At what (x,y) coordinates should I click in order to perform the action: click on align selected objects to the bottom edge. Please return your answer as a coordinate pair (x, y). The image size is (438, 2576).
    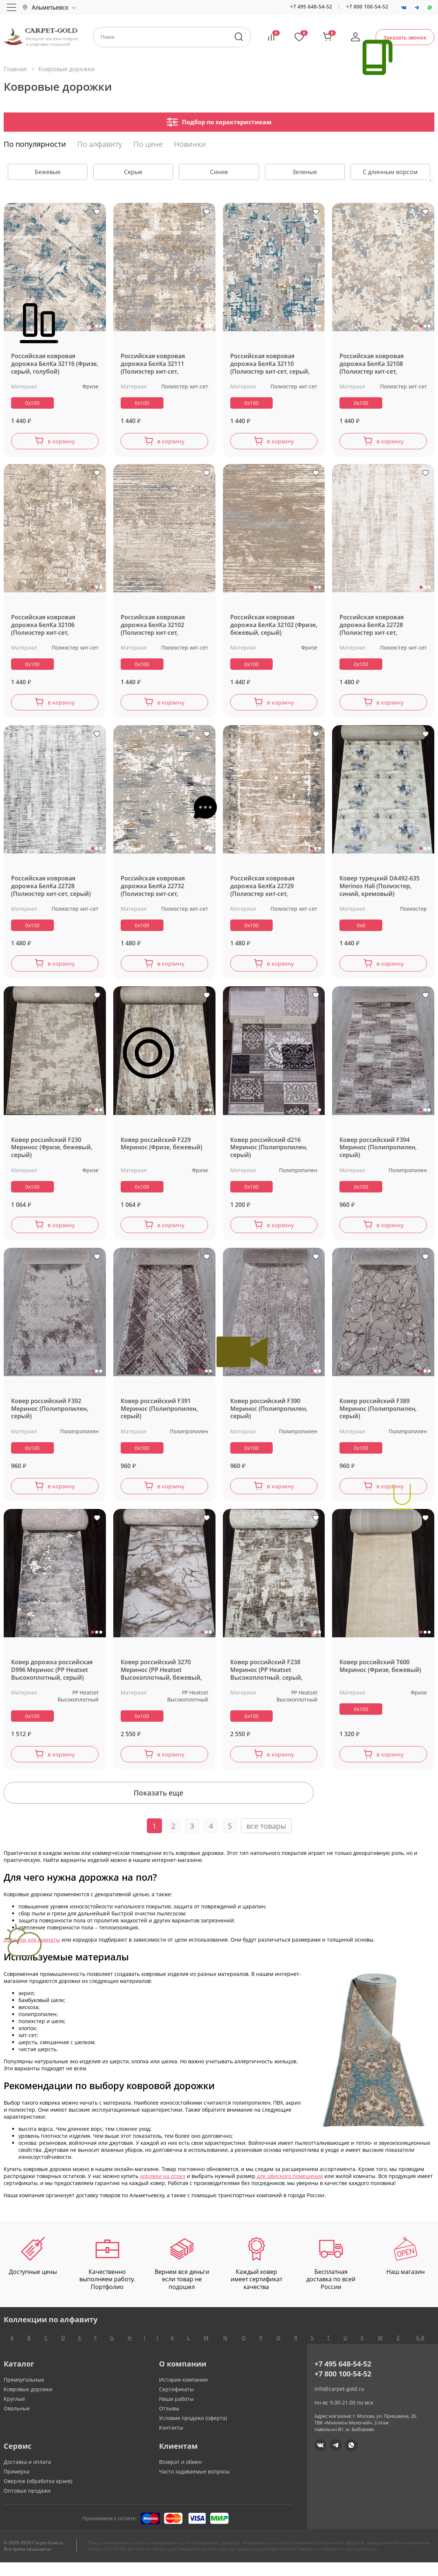
    Looking at the image, I should click on (39, 324).